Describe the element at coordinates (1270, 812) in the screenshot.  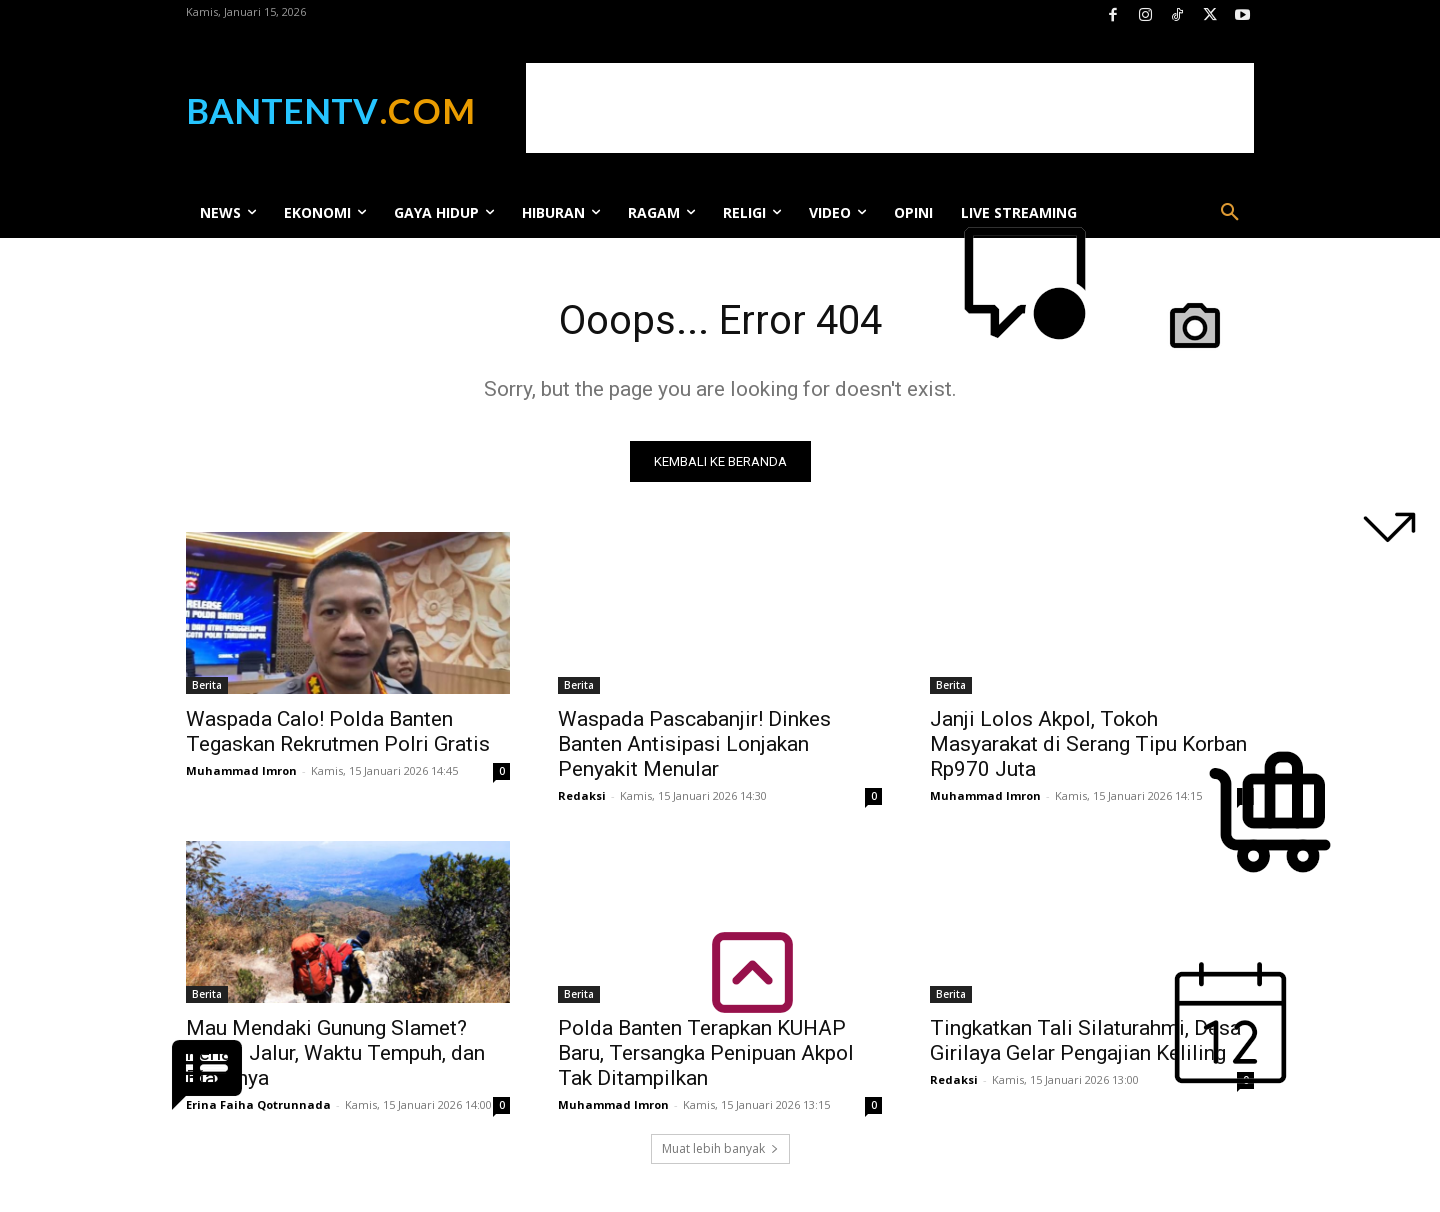
I see `baggage claim area indicator` at that location.